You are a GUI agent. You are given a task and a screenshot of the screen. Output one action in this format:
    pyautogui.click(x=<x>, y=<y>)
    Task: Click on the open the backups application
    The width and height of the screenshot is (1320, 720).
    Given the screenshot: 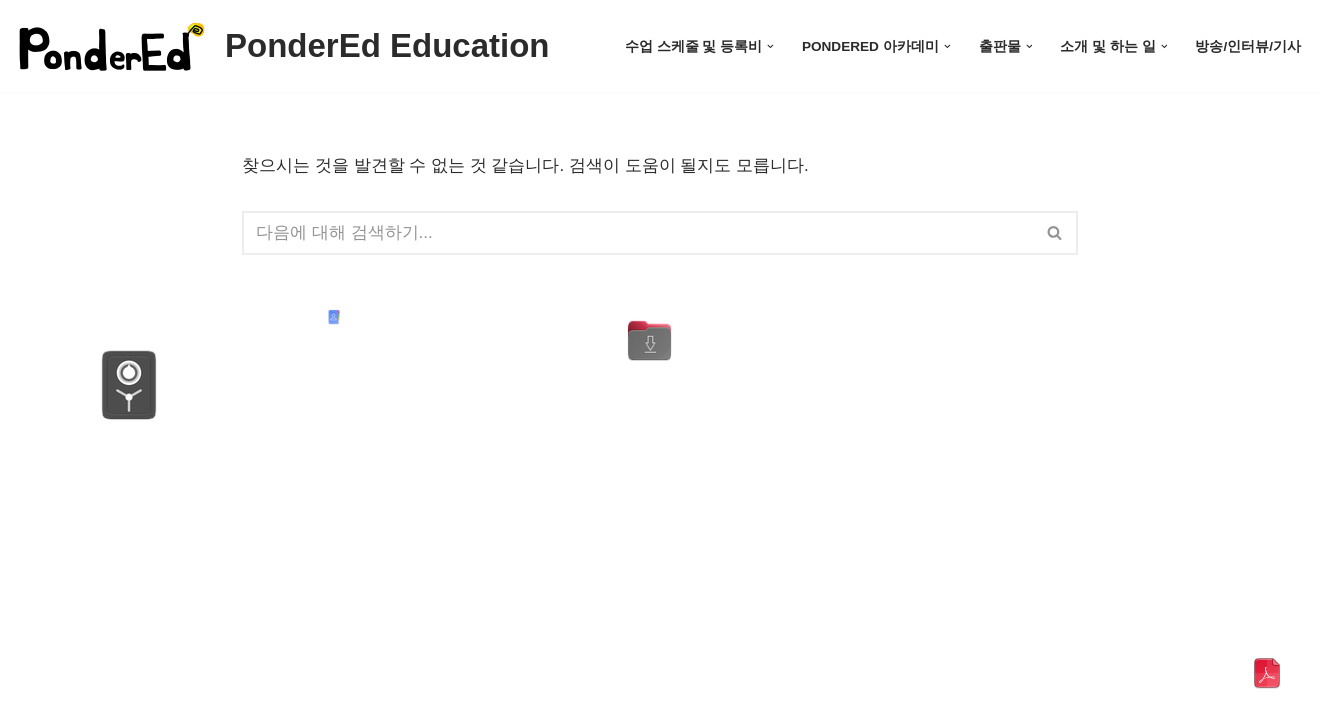 What is the action you would take?
    pyautogui.click(x=129, y=385)
    